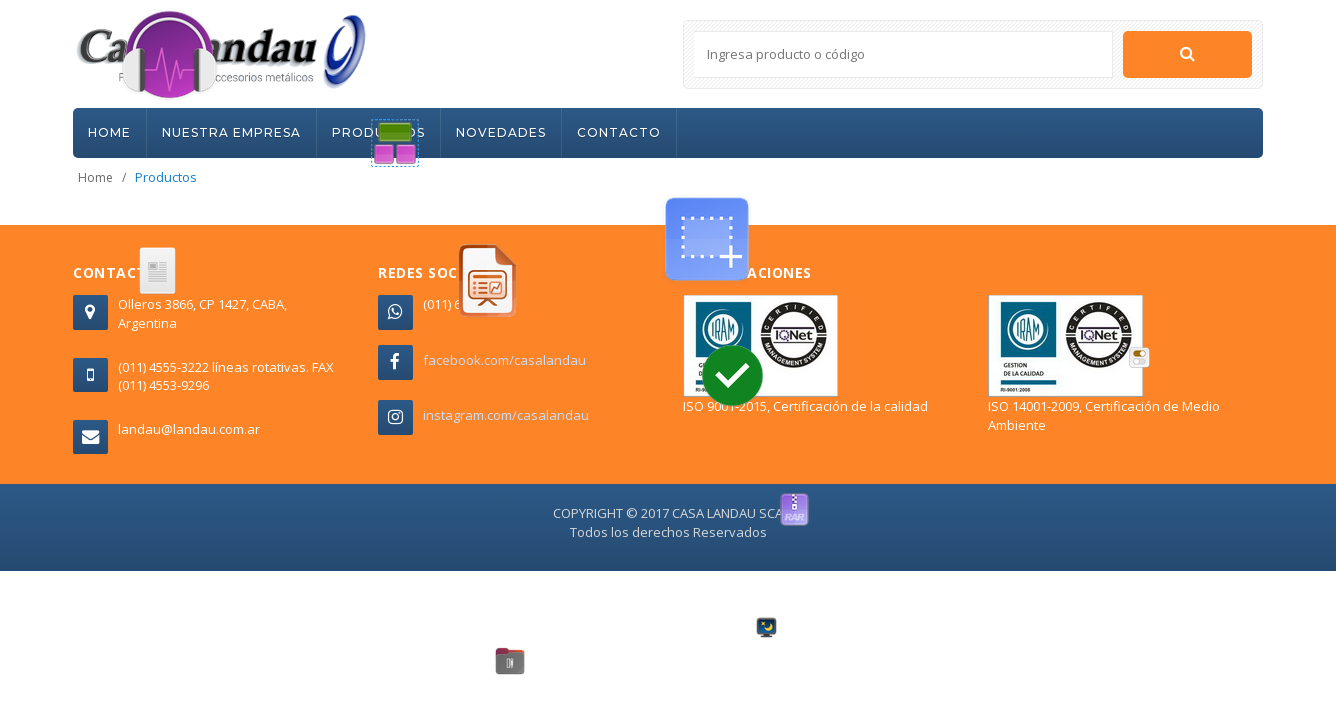 The width and height of the screenshot is (1336, 720). I want to click on a compressed RAR archive file, so click(794, 509).